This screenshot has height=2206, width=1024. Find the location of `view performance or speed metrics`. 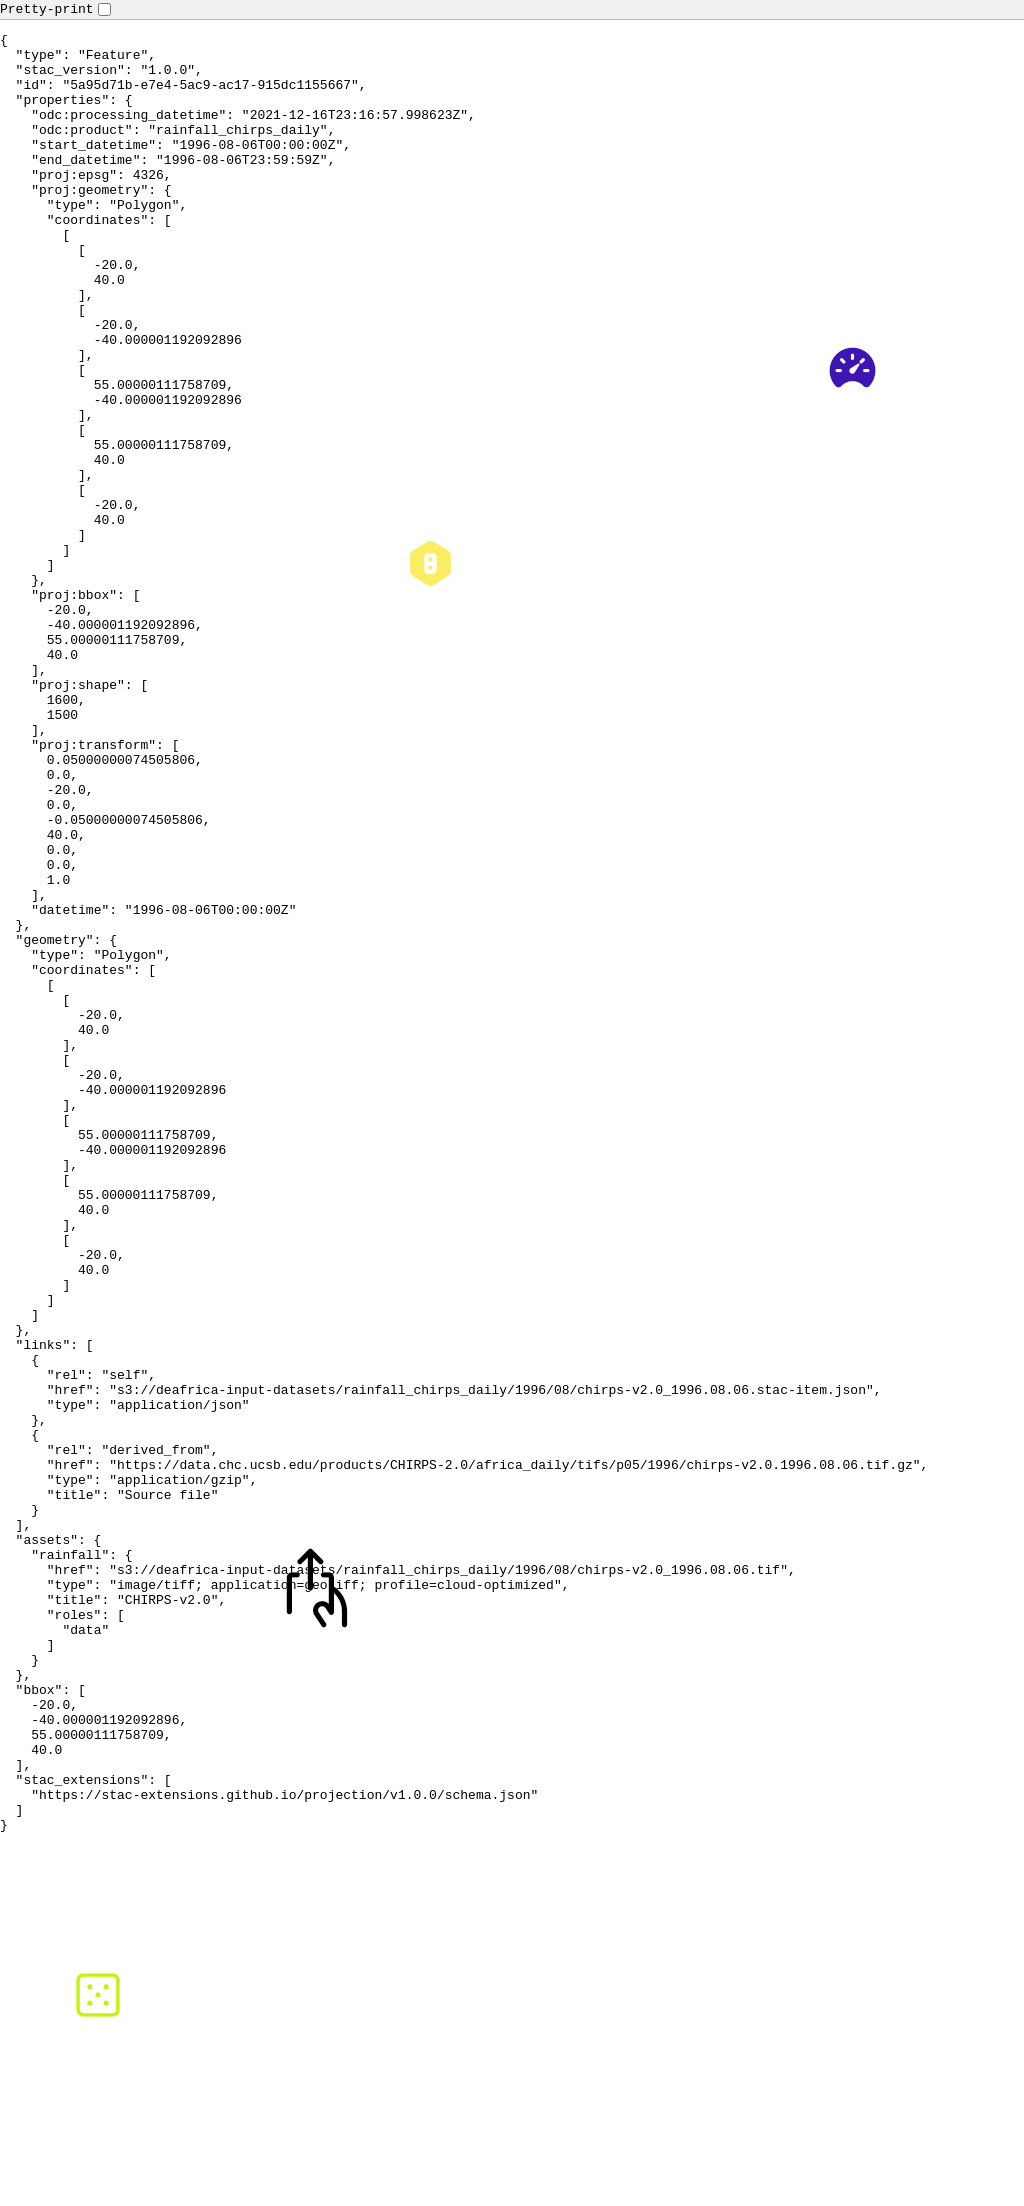

view performance or speed metrics is located at coordinates (852, 367).